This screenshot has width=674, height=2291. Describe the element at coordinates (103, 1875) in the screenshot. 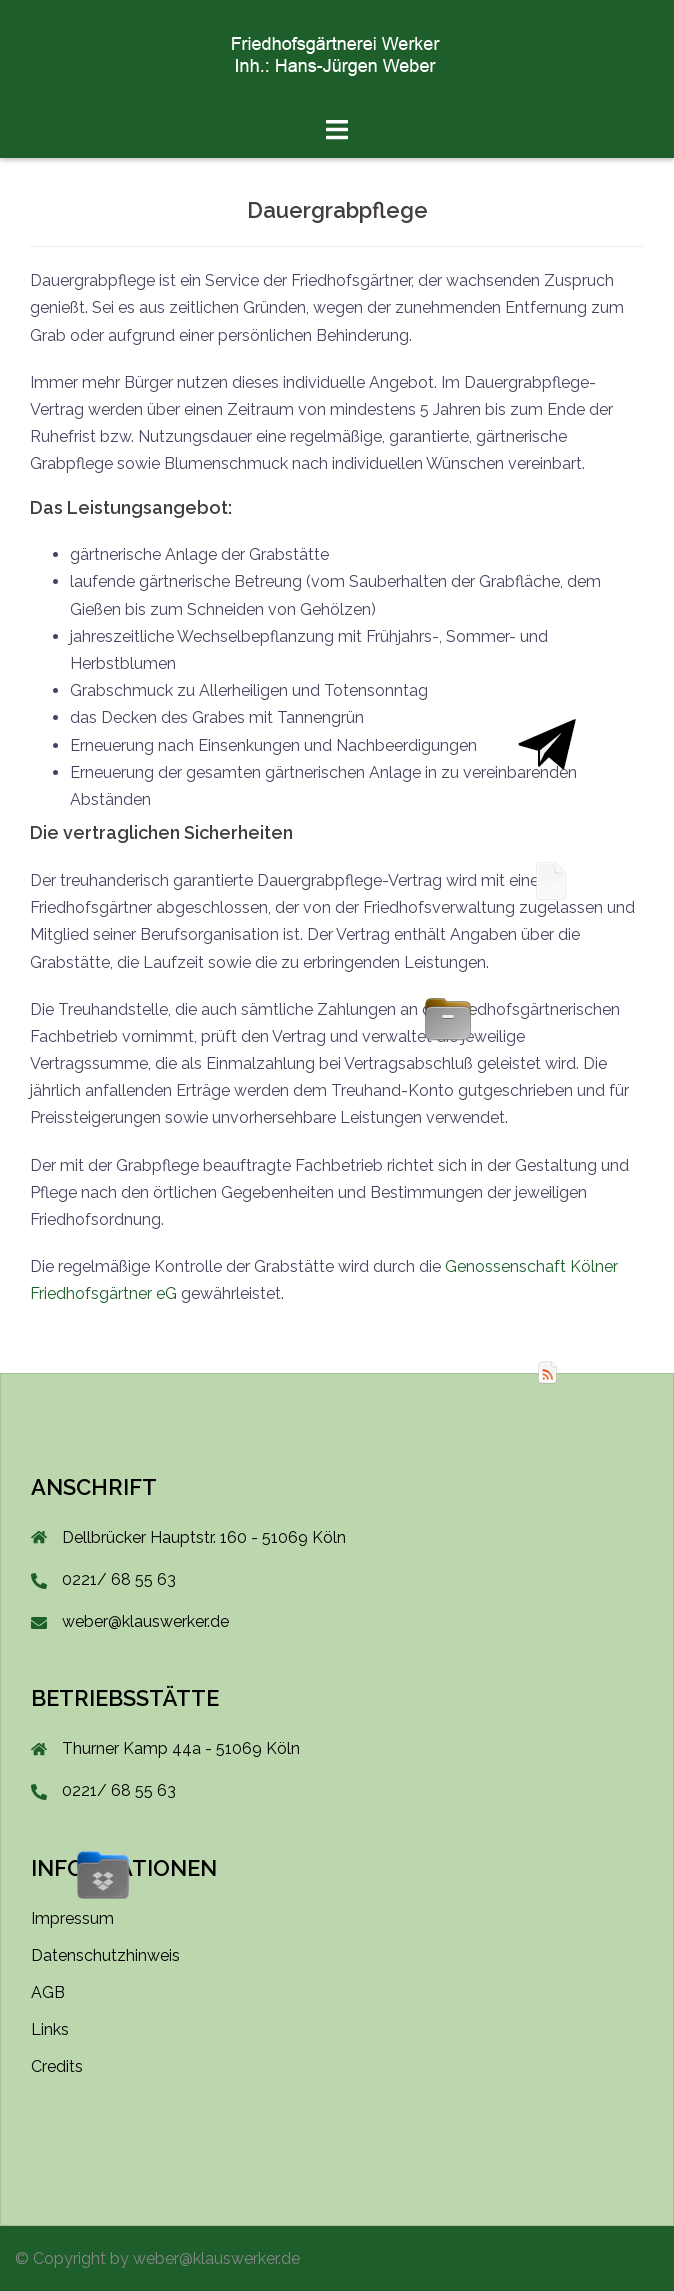

I see `open your Dropbox folder` at that location.